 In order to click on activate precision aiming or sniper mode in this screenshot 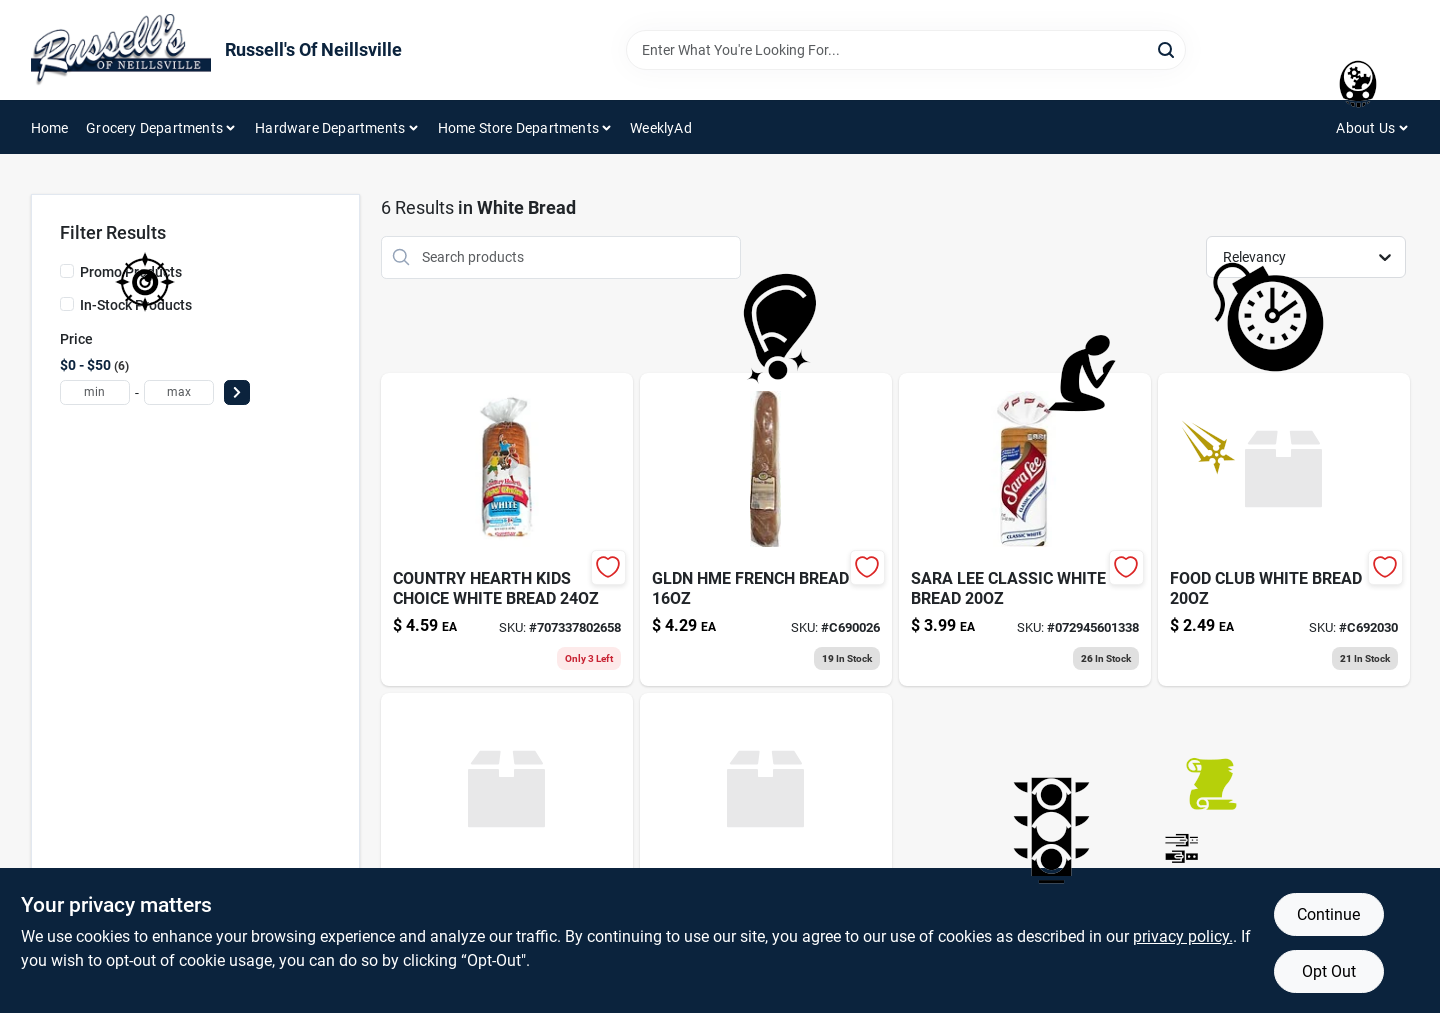, I will do `click(144, 282)`.